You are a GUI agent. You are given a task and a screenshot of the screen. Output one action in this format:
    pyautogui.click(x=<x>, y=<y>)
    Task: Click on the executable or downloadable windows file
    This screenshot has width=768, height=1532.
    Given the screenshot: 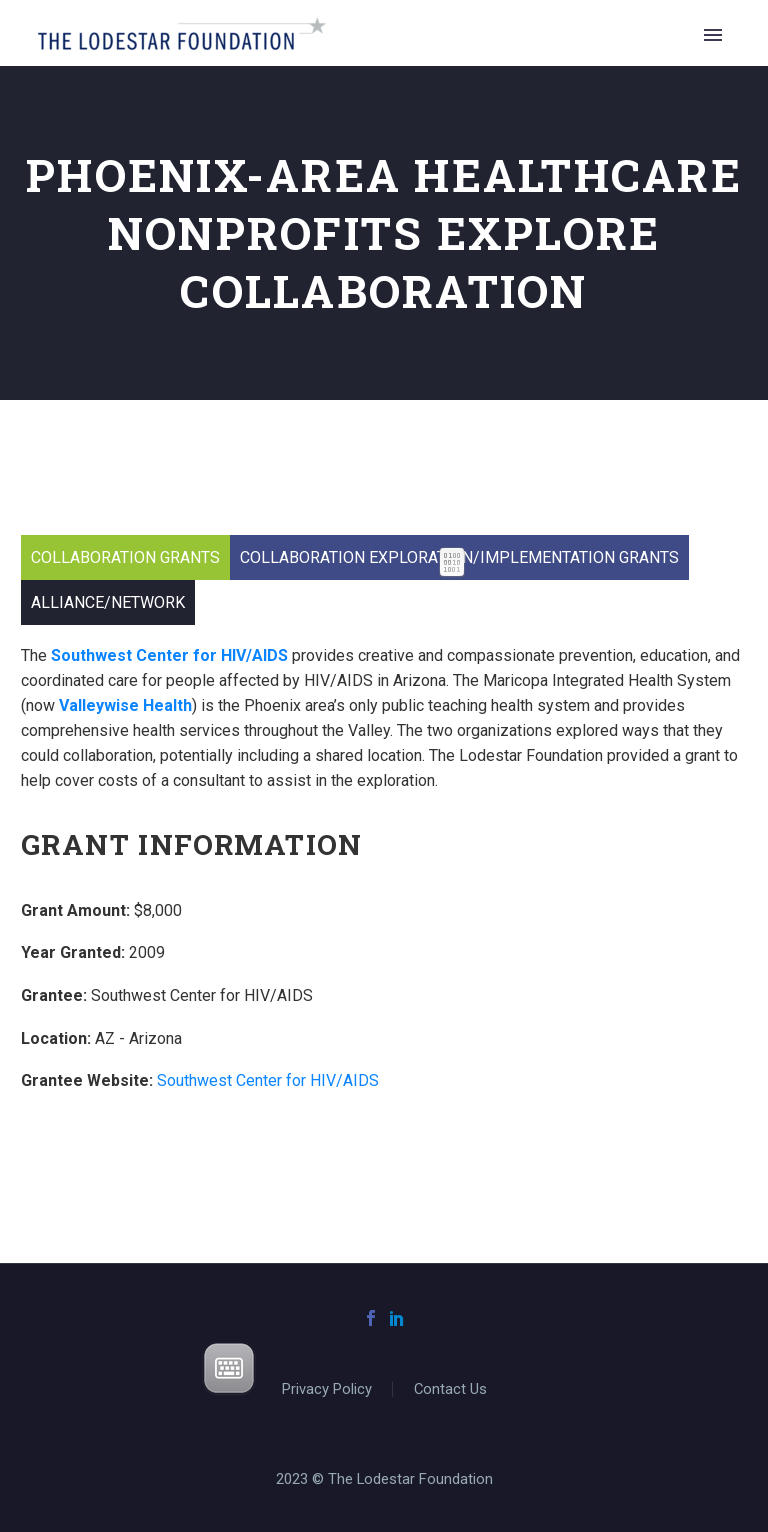 What is the action you would take?
    pyautogui.click(x=452, y=562)
    